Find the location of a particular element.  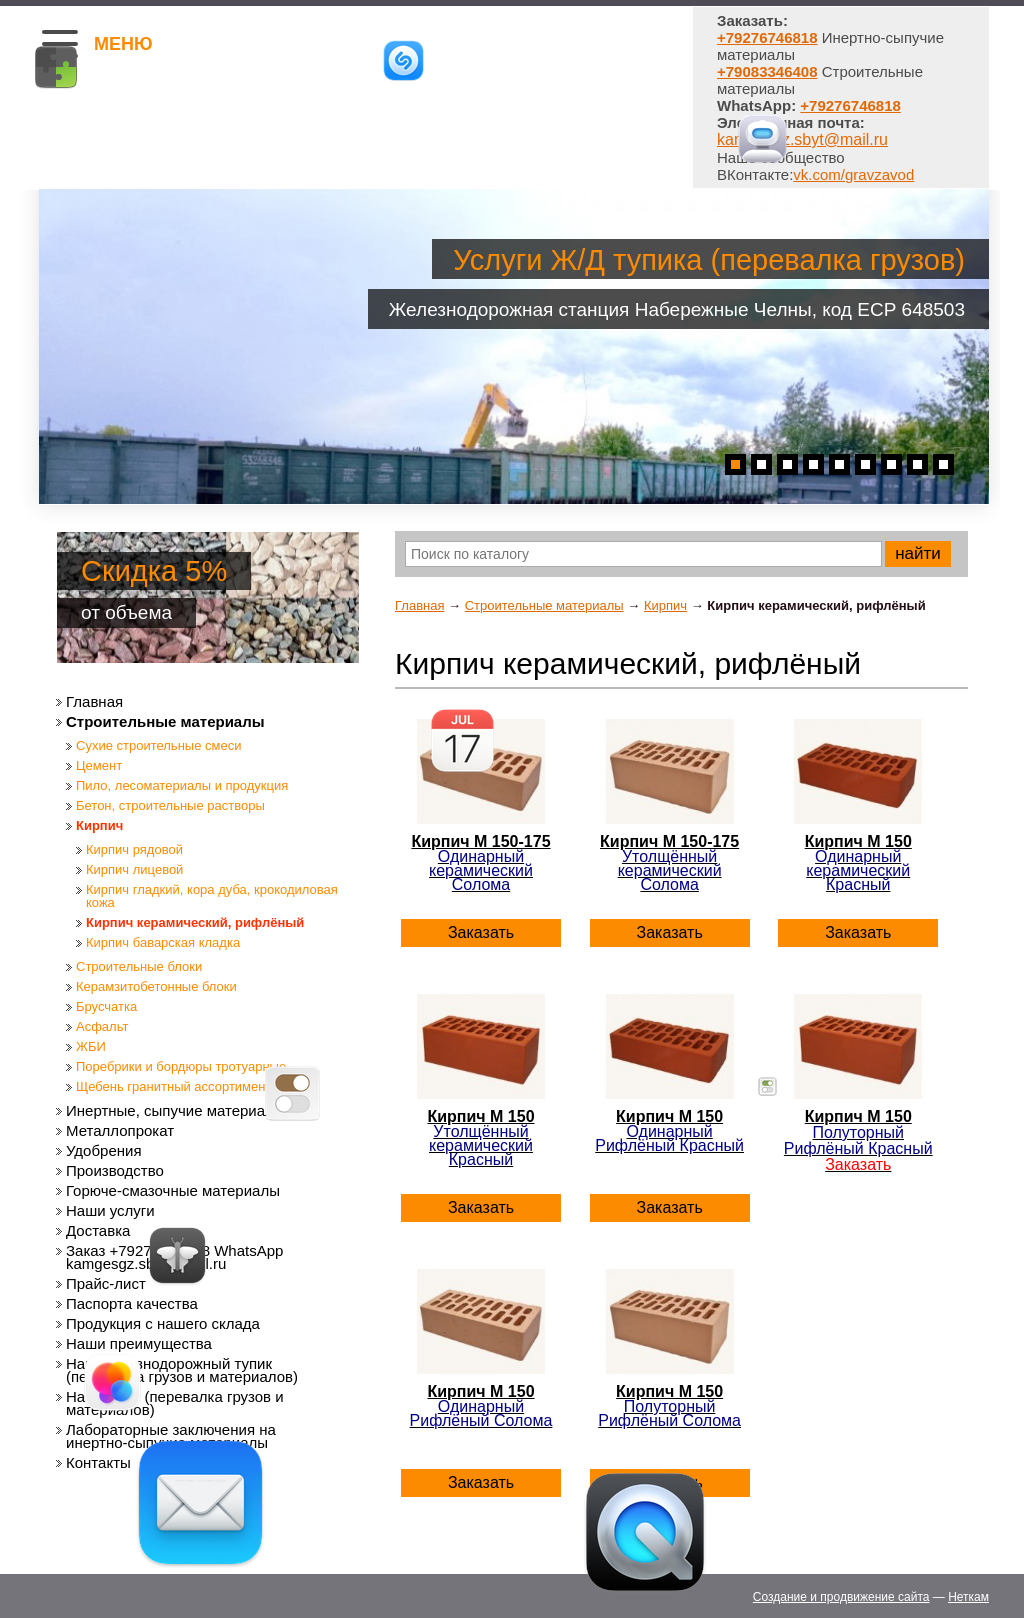

open the calendar app is located at coordinates (462, 740).